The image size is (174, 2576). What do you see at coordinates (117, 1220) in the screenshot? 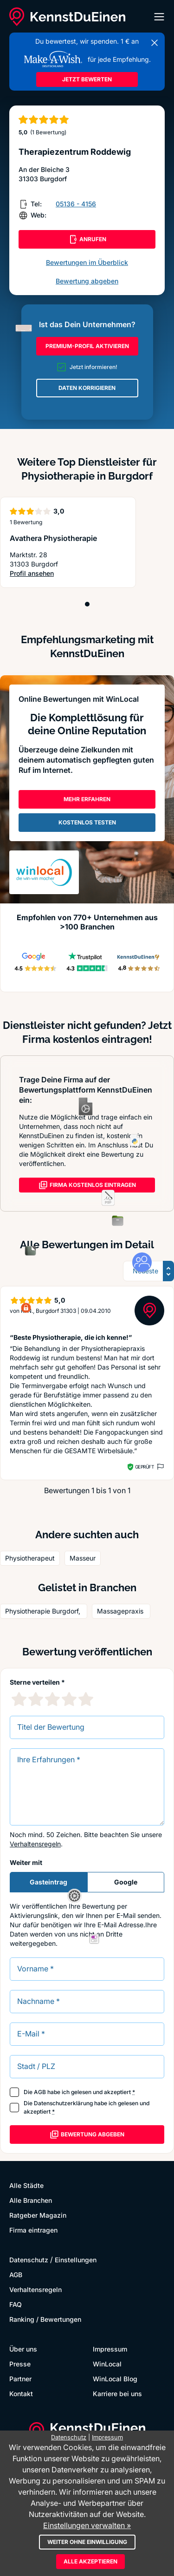
I see `open the file manager app` at bounding box center [117, 1220].